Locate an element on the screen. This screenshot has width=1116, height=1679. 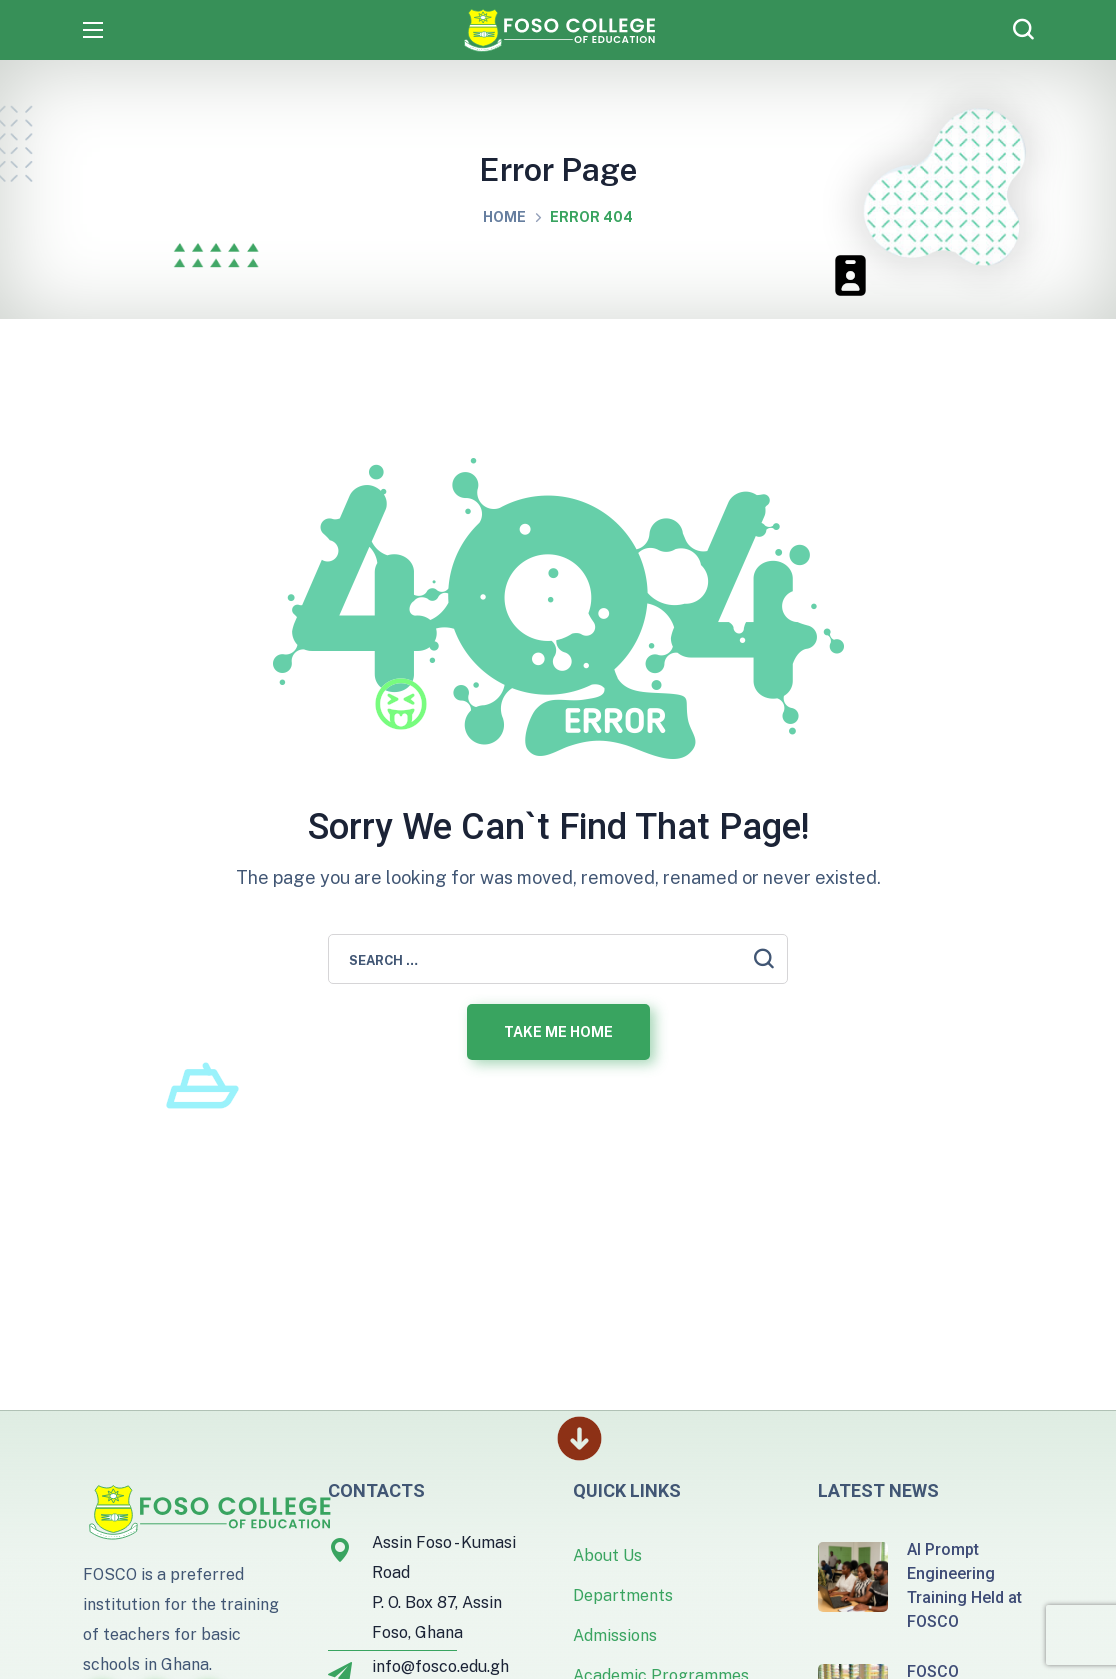
add a silly or playful emoji reaction is located at coordinates (401, 704).